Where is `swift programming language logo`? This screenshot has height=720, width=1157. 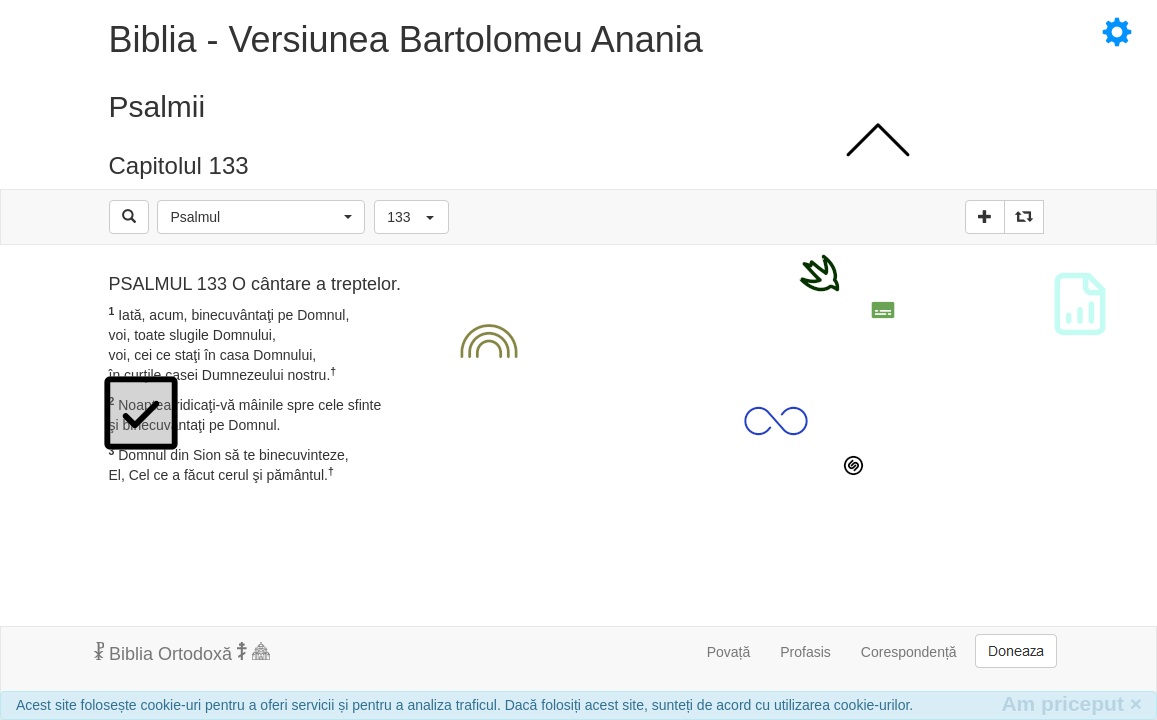 swift programming language logo is located at coordinates (819, 273).